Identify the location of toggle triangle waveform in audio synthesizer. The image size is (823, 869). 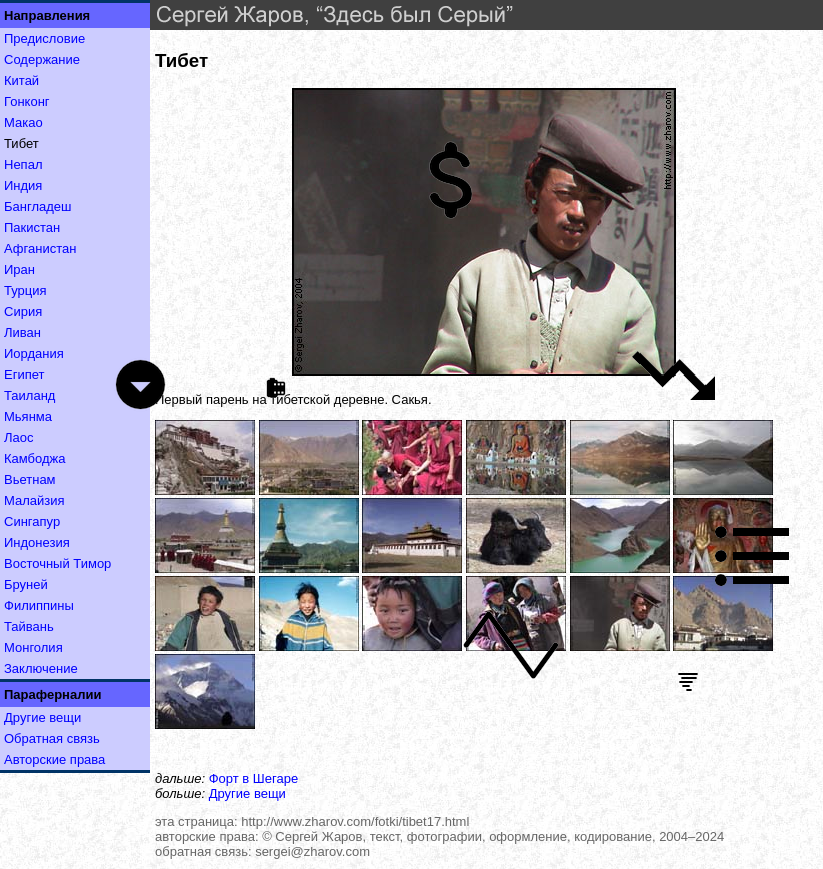
(511, 645).